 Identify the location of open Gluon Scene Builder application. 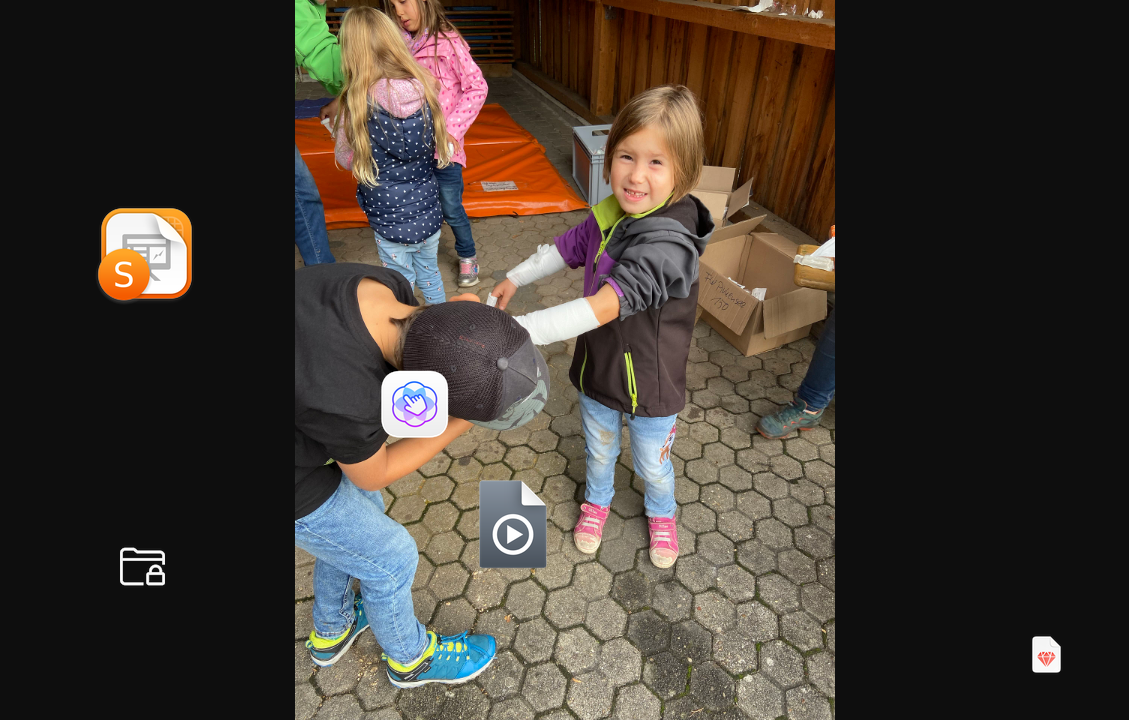
(413, 405).